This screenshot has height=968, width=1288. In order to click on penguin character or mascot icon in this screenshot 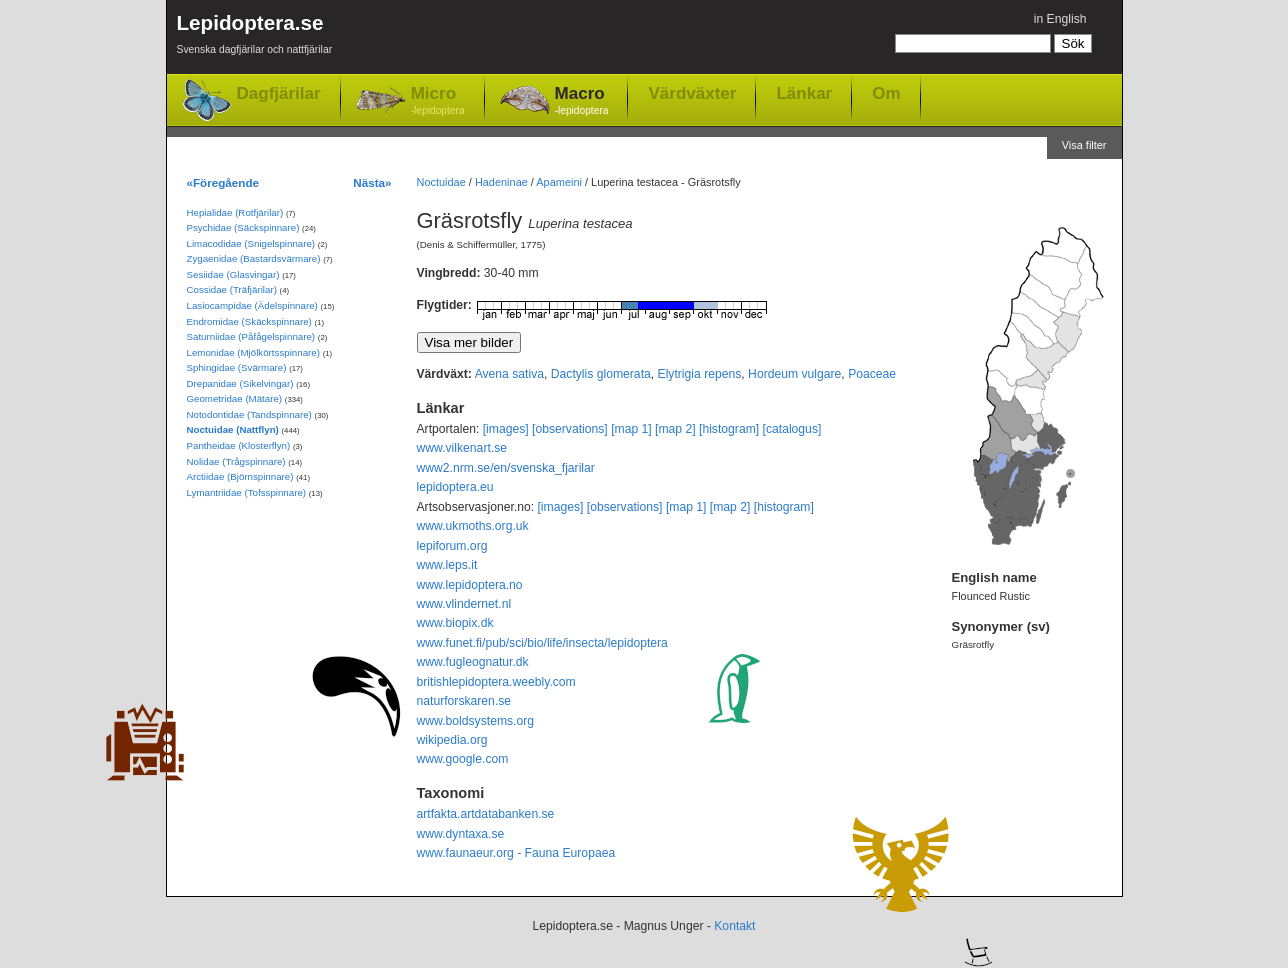, I will do `click(734, 688)`.